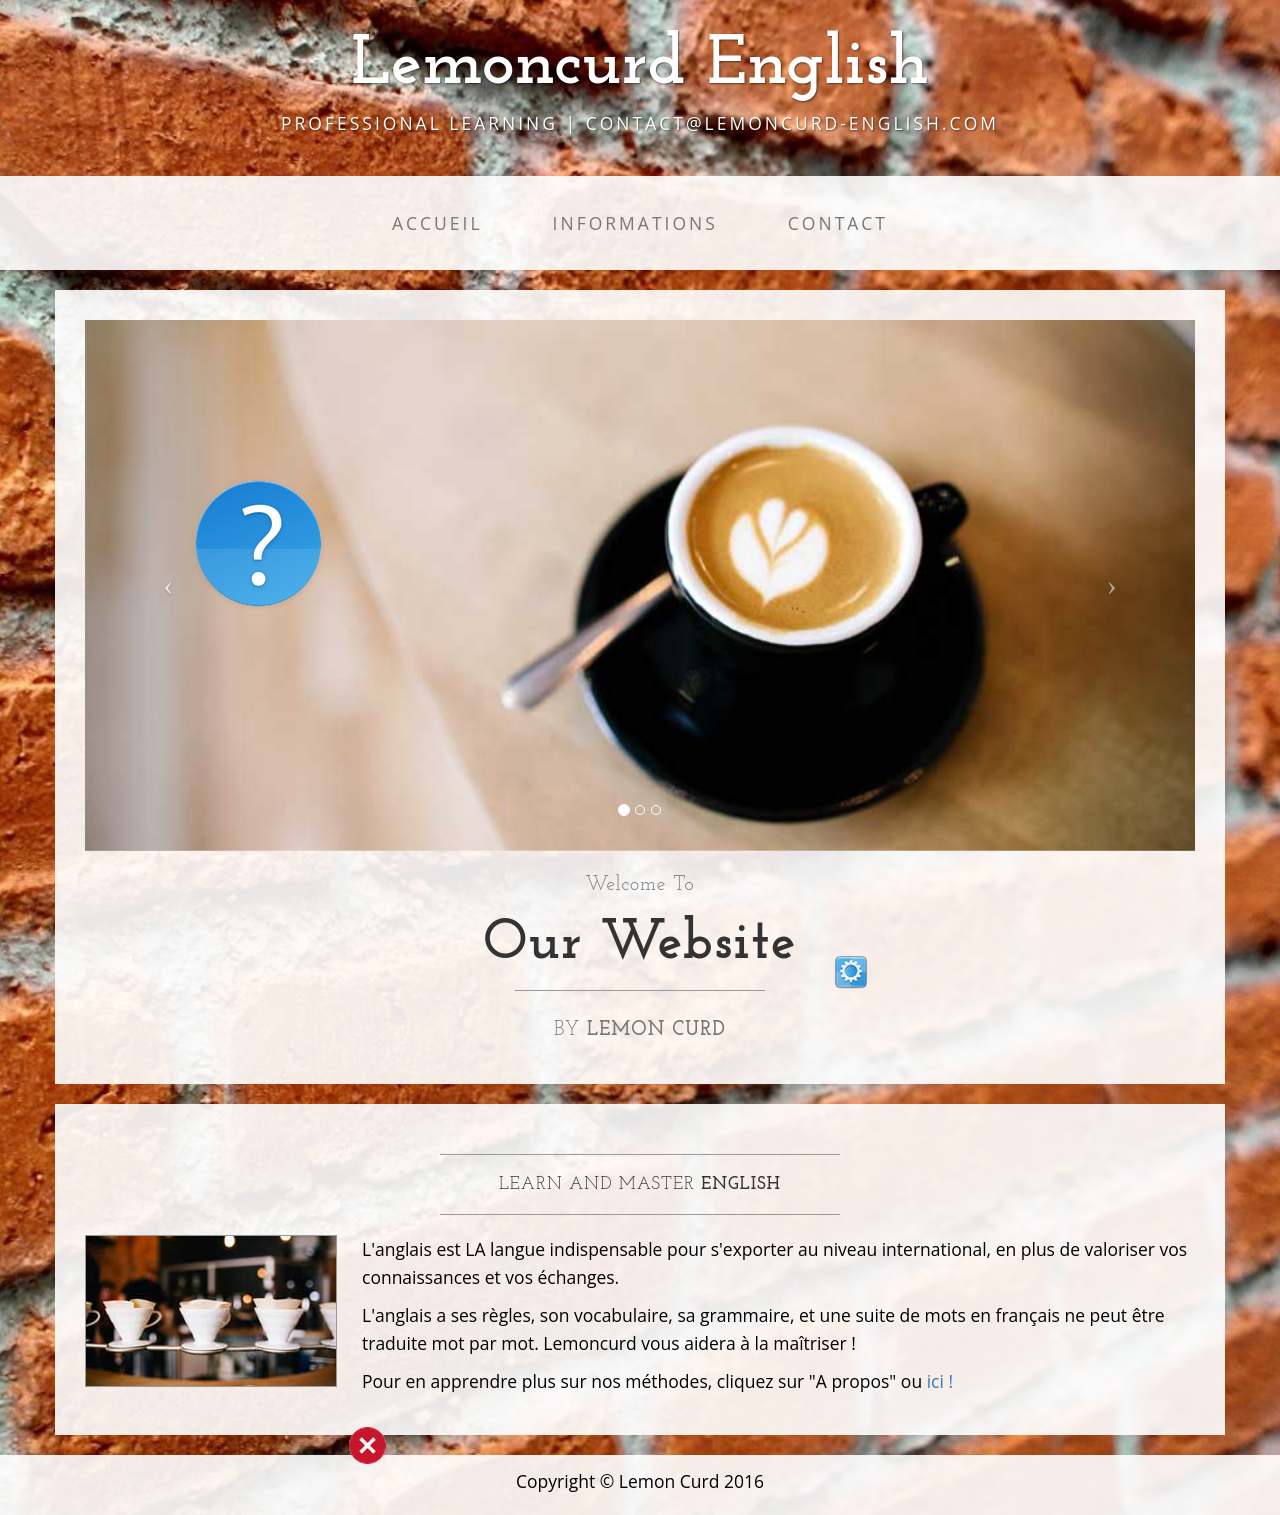  Describe the element at coordinates (851, 972) in the screenshot. I see `access system runtime components` at that location.